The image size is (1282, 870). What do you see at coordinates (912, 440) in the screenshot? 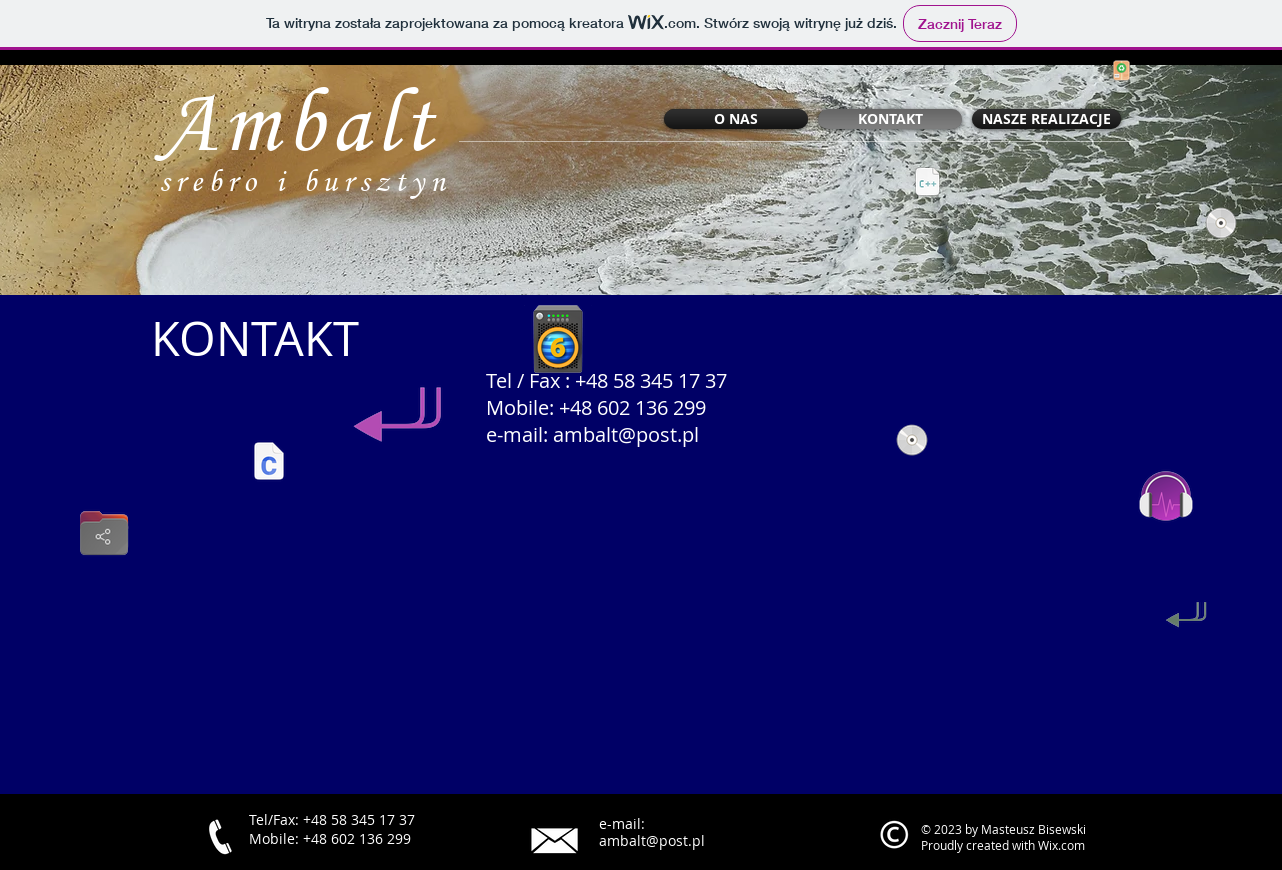
I see `unmount or eject a CD/DVD writer drive` at bounding box center [912, 440].